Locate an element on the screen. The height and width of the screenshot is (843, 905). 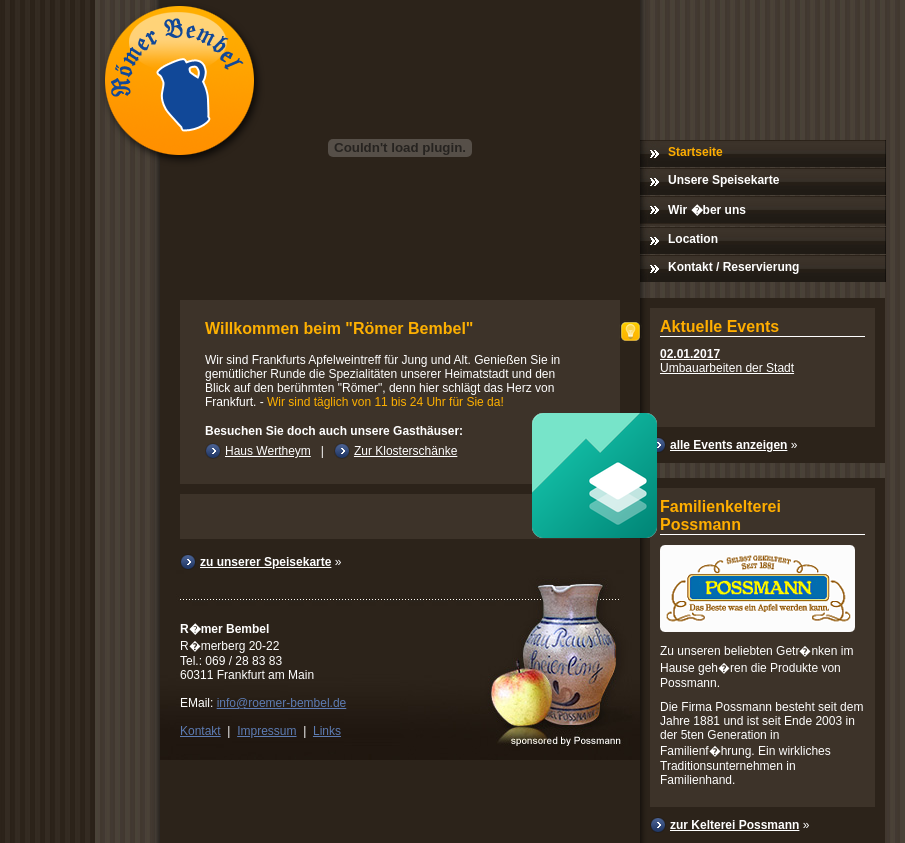
open workbooks app for data visualization is located at coordinates (594, 475).